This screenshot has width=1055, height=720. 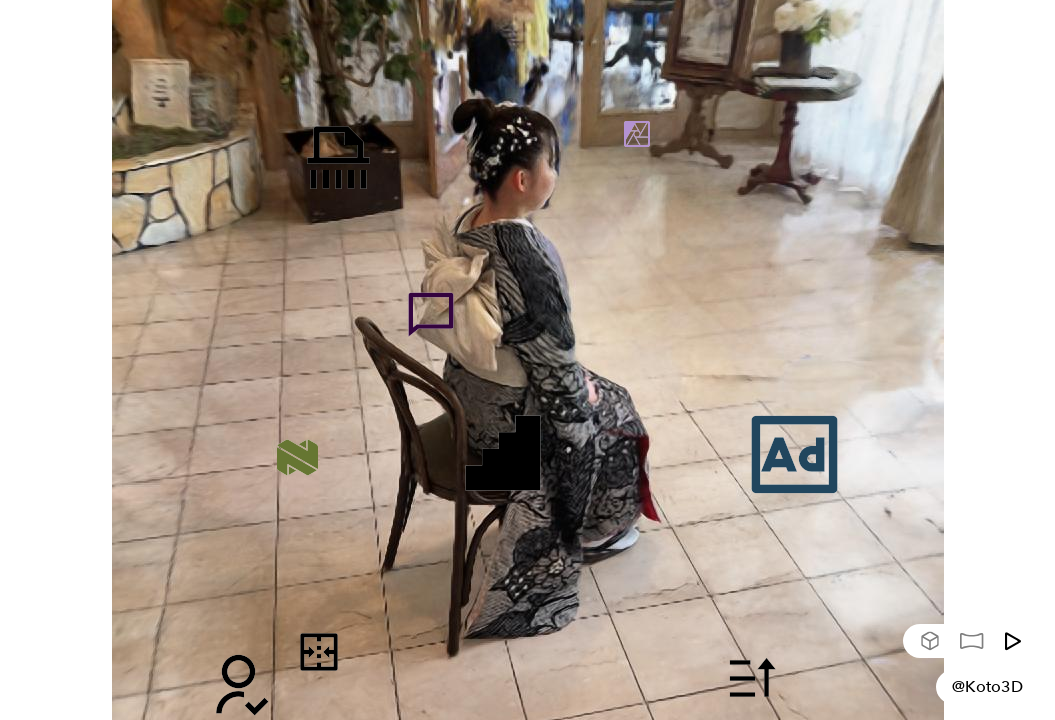 What do you see at coordinates (319, 652) in the screenshot?
I see `merge selected cells horizontally in a table` at bounding box center [319, 652].